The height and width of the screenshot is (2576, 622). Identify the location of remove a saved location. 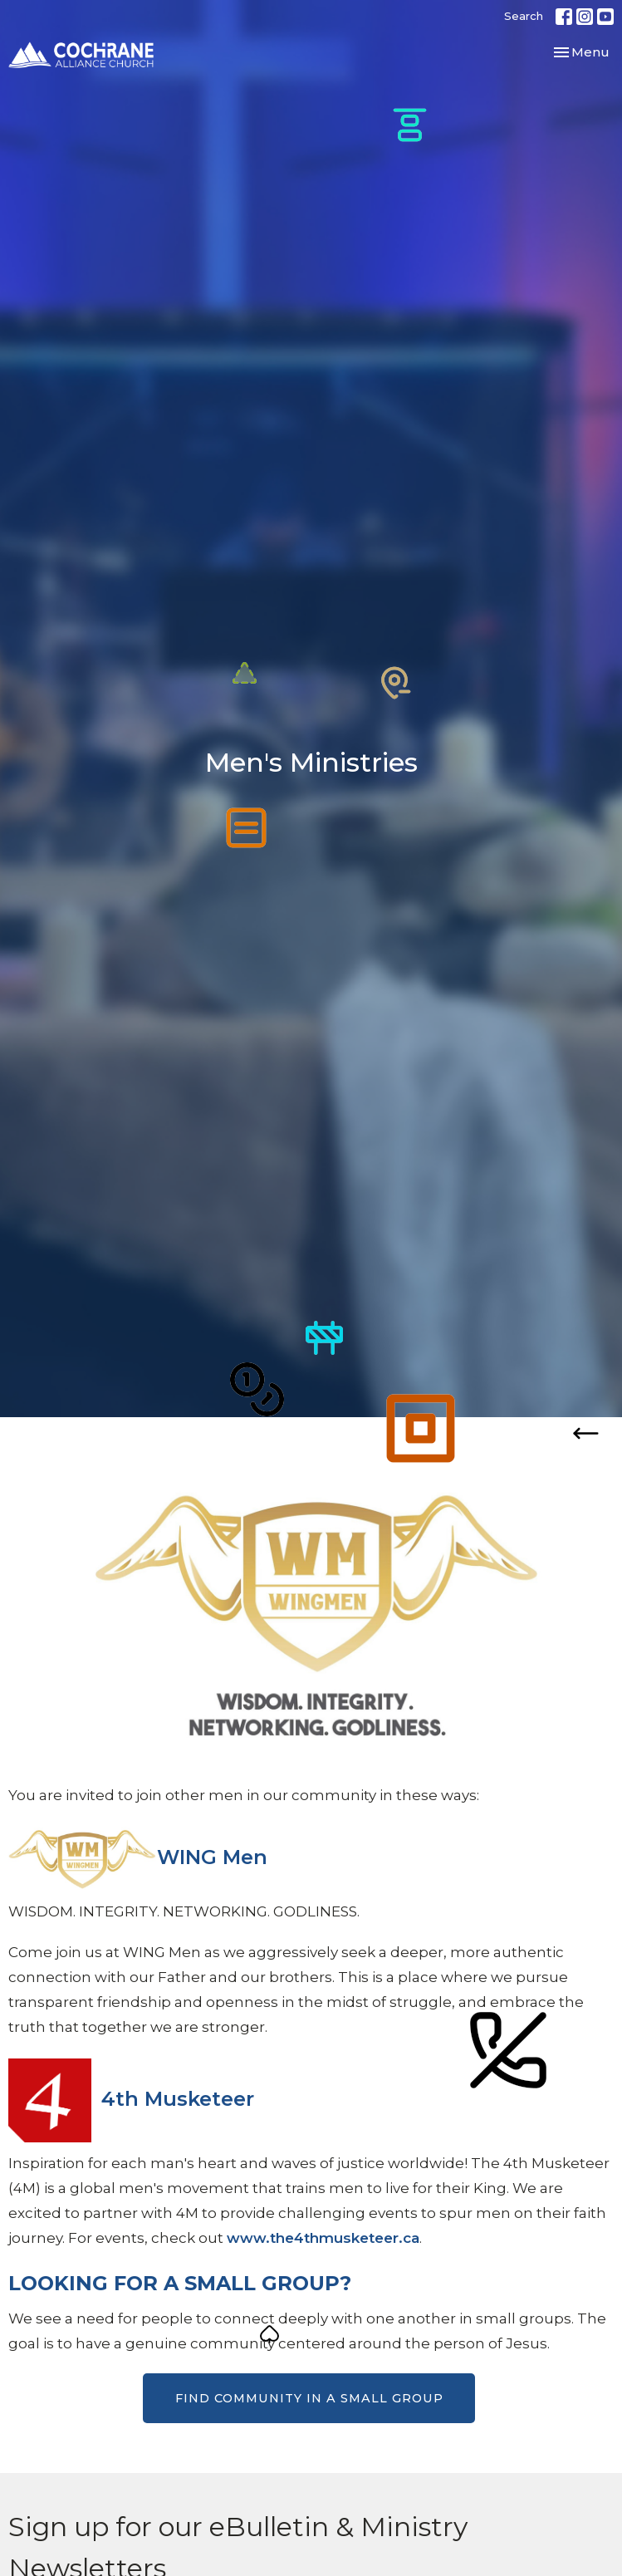
(394, 683).